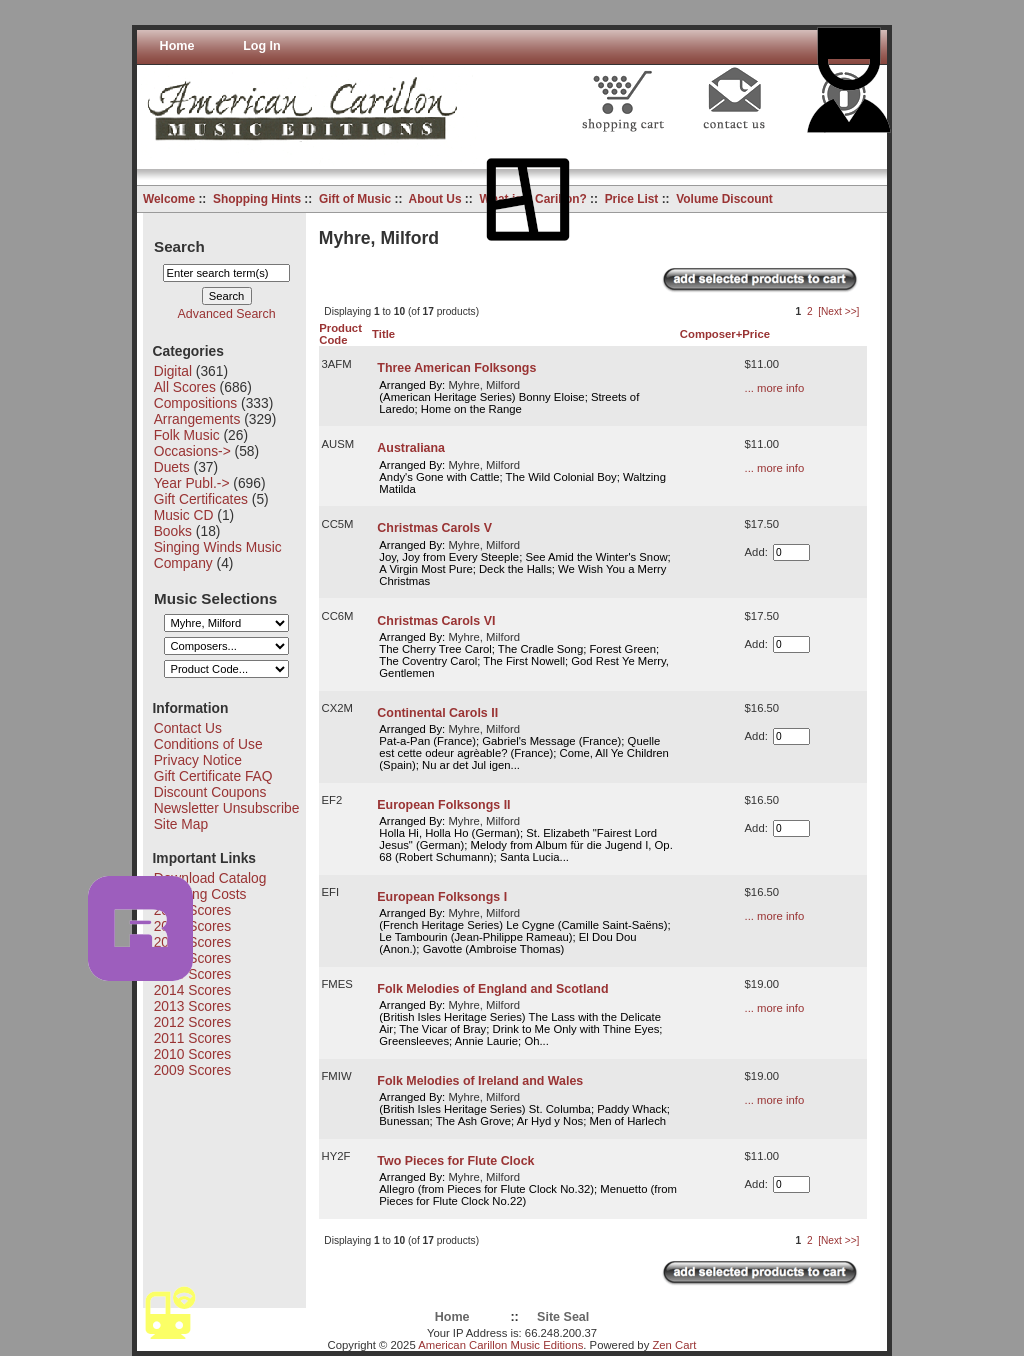 This screenshot has width=1024, height=1356. Describe the element at coordinates (168, 1314) in the screenshot. I see `indicates wifi availability on subway or transit` at that location.